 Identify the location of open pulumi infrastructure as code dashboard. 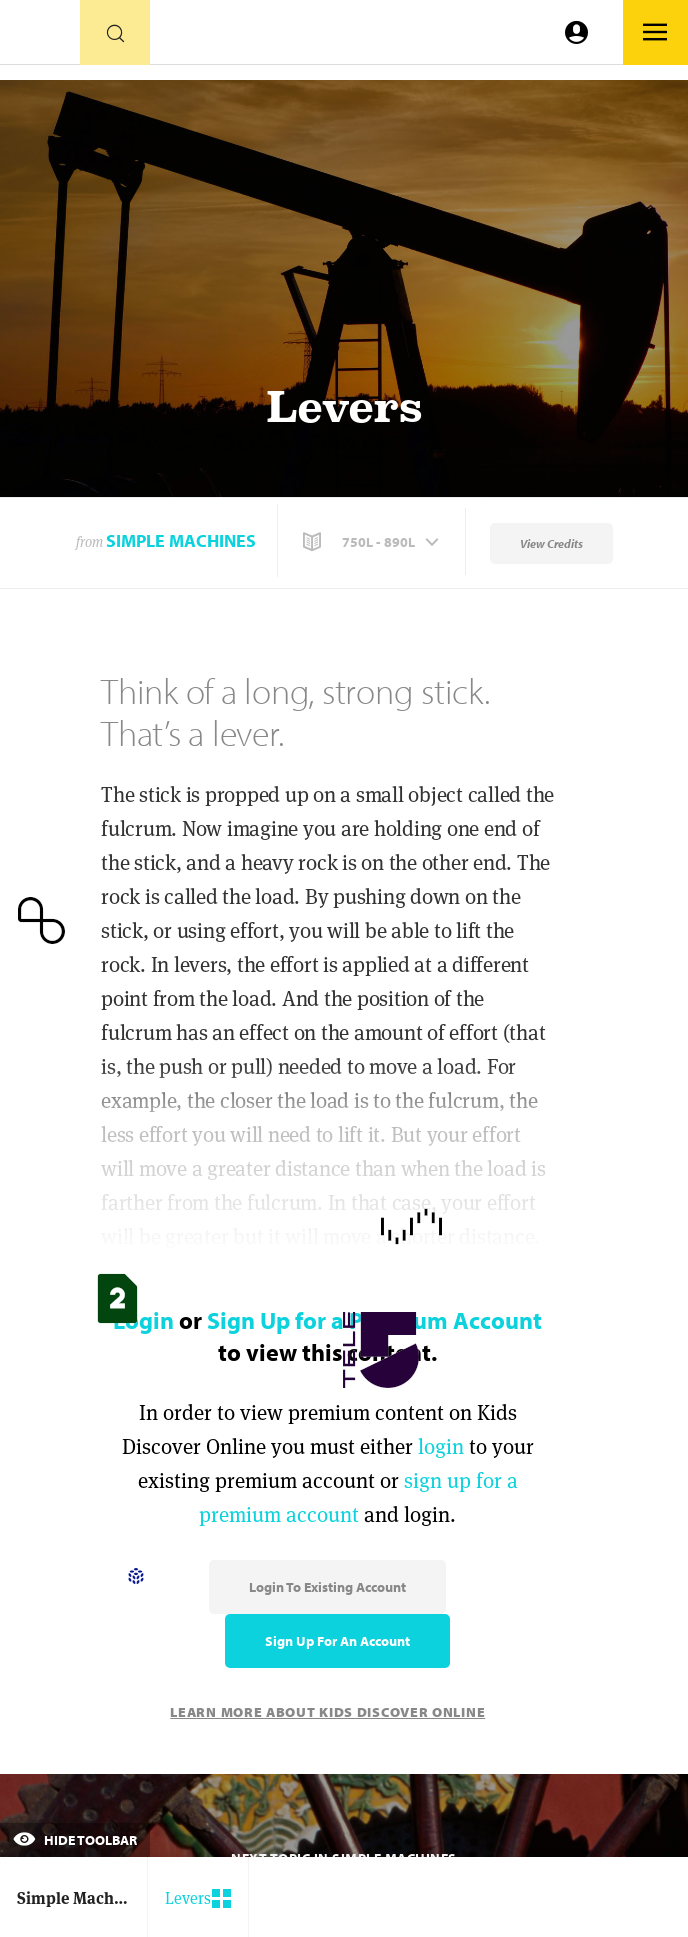
(136, 1576).